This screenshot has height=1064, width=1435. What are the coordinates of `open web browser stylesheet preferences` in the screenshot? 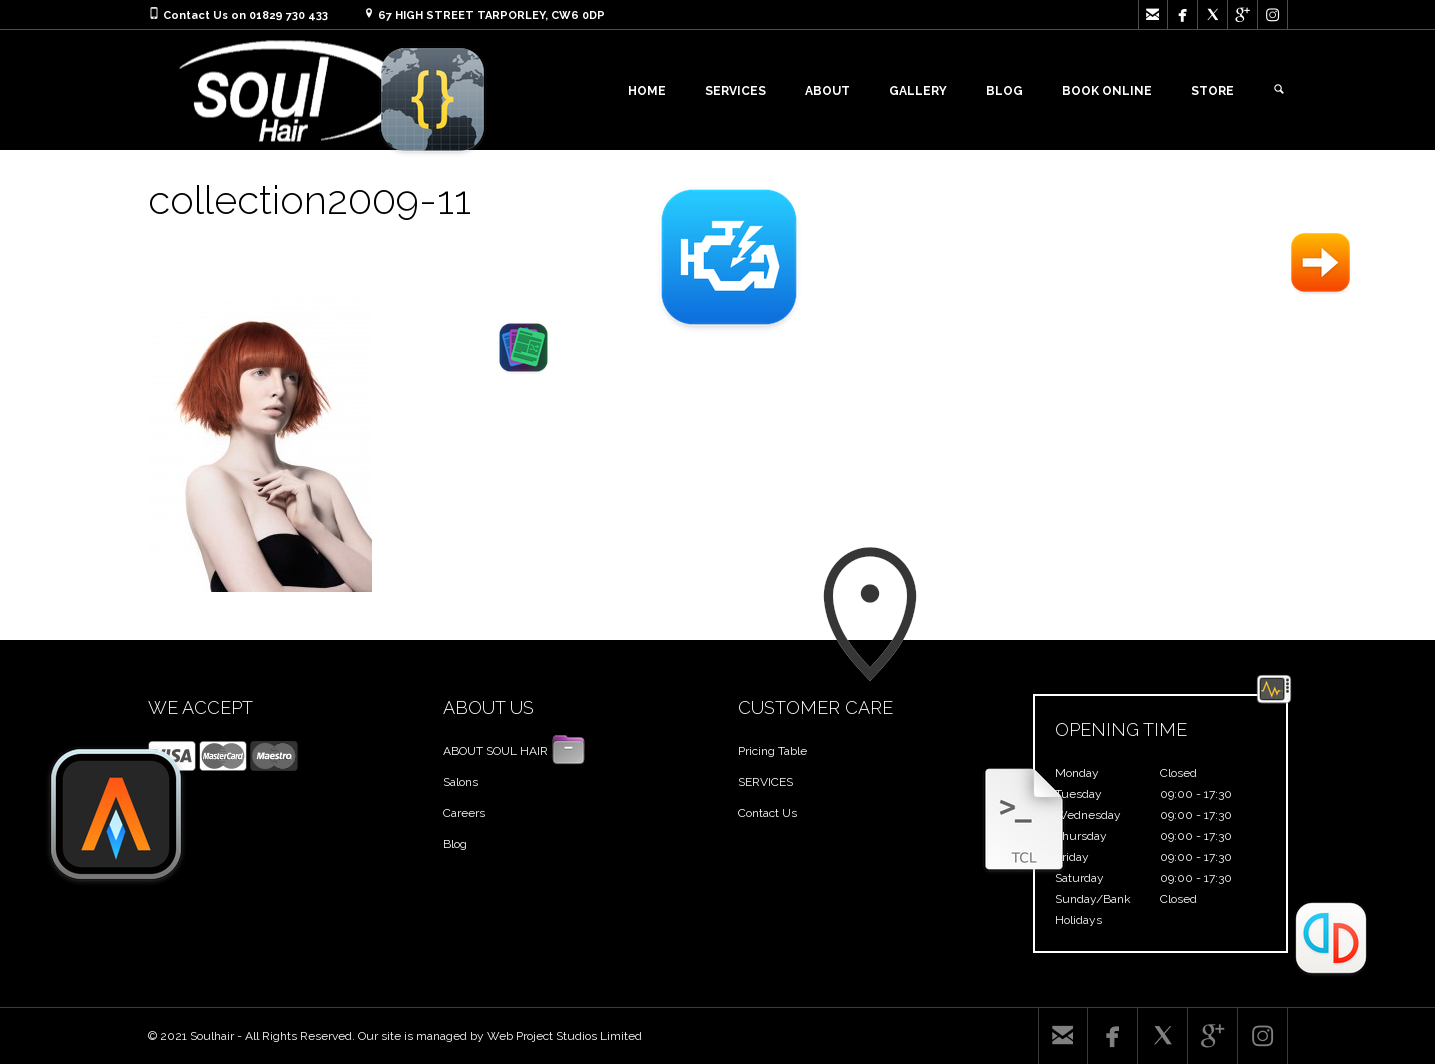 It's located at (432, 99).